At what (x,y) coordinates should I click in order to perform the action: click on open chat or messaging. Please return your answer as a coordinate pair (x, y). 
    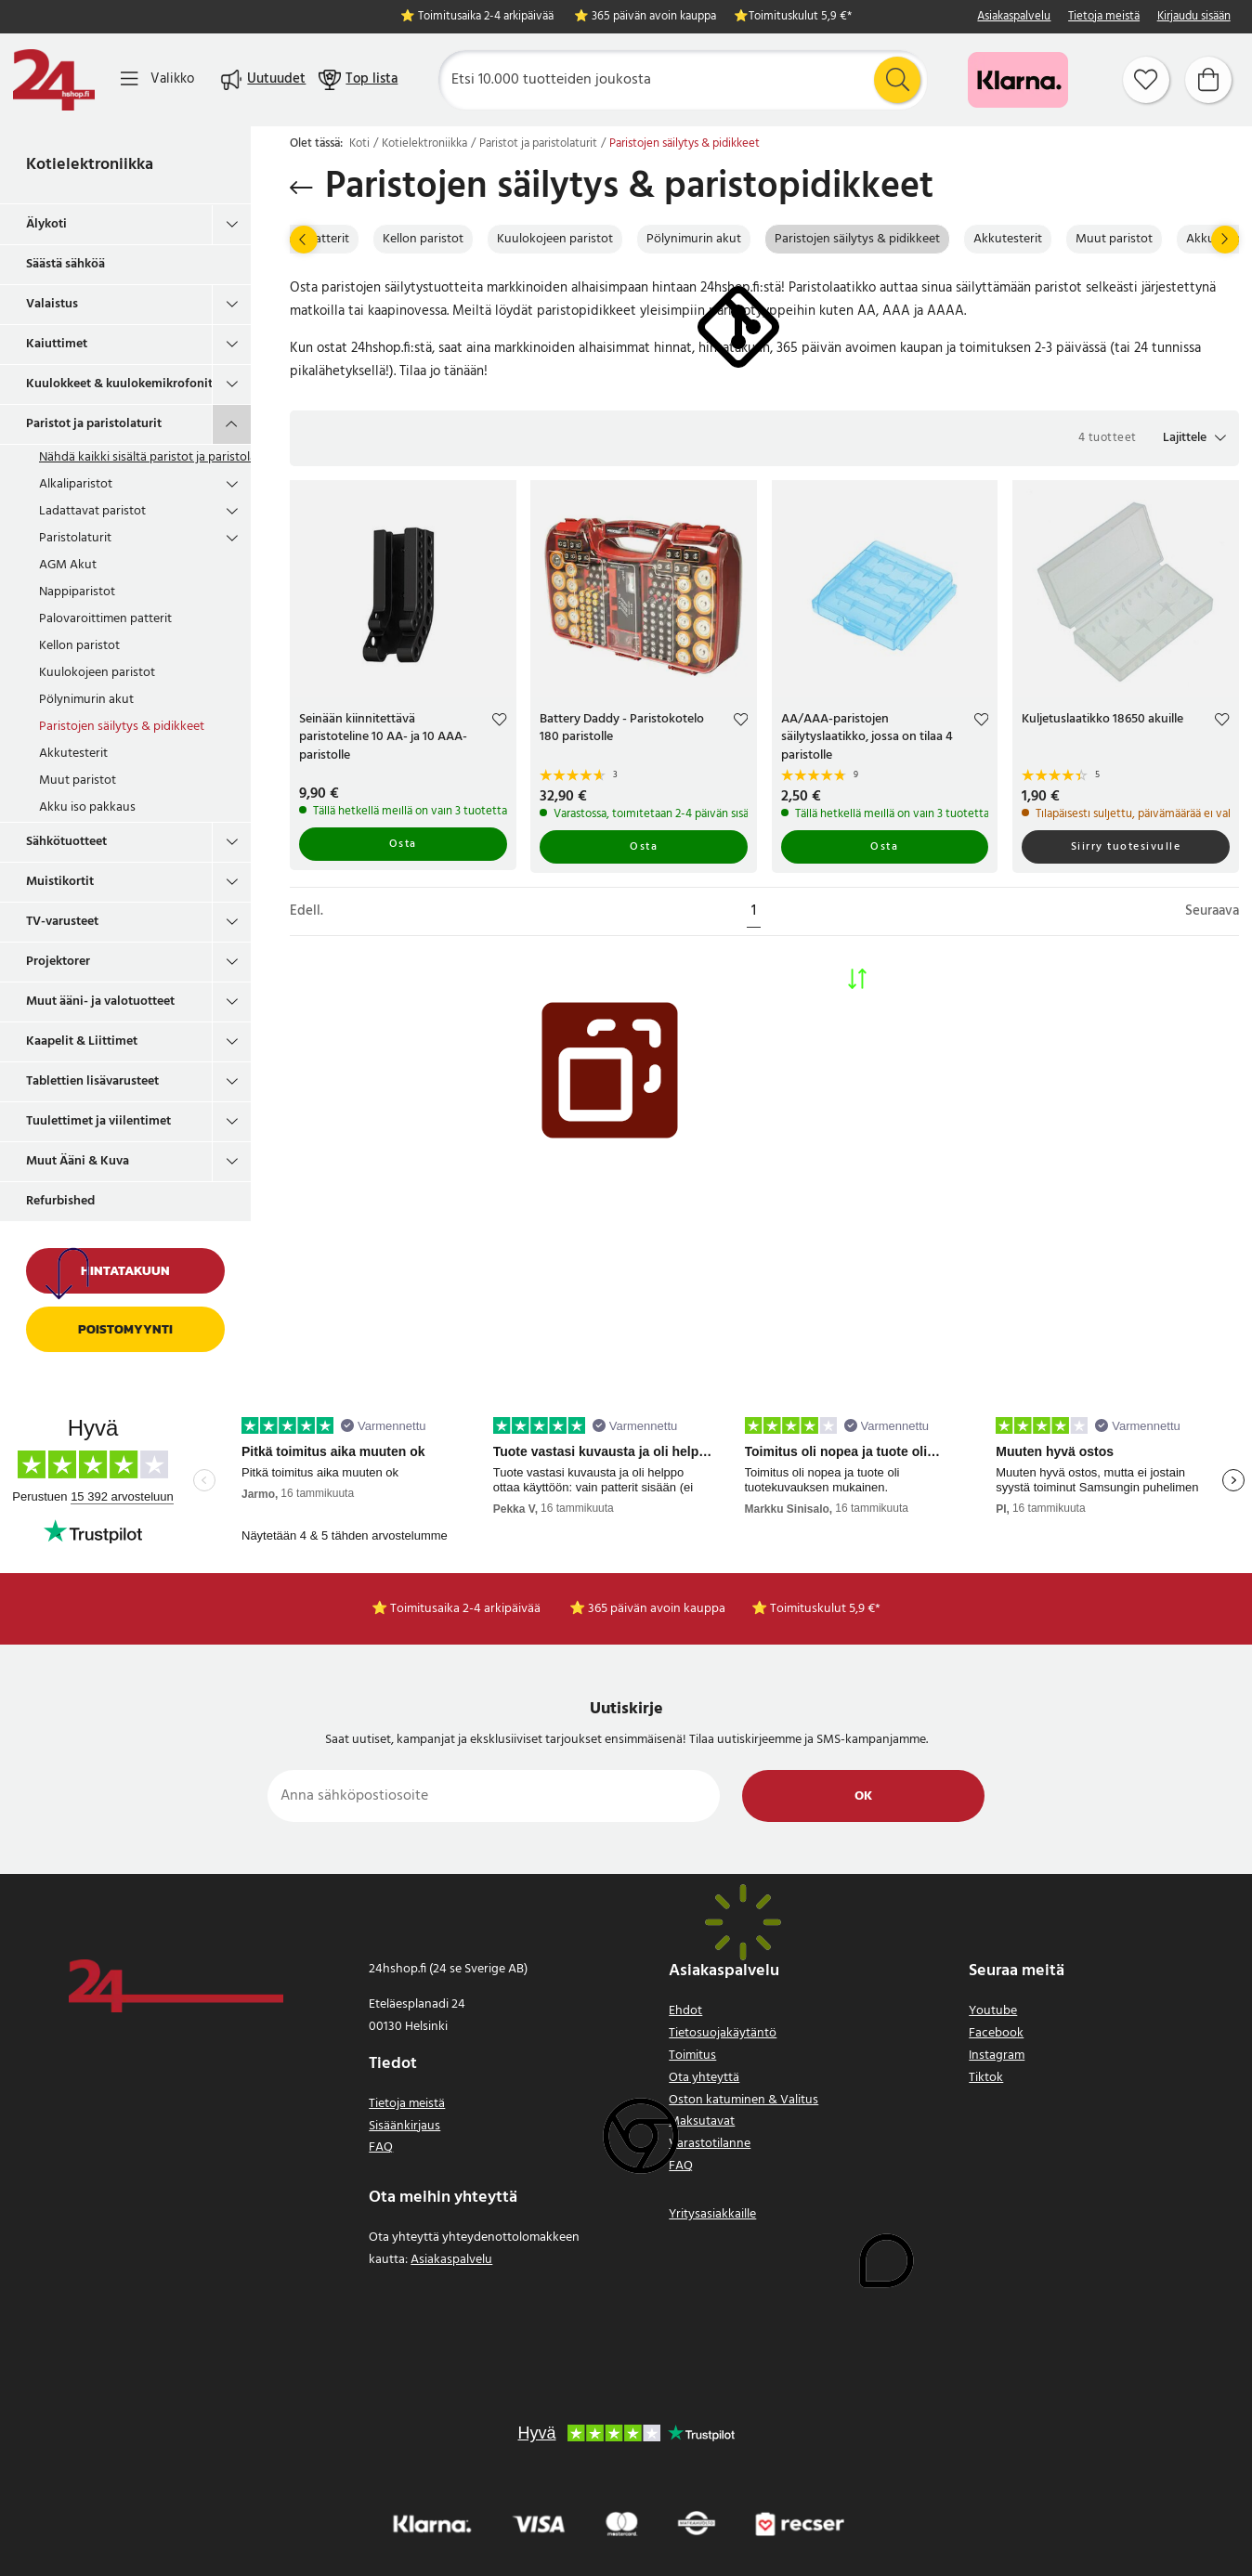
    Looking at the image, I should click on (885, 2261).